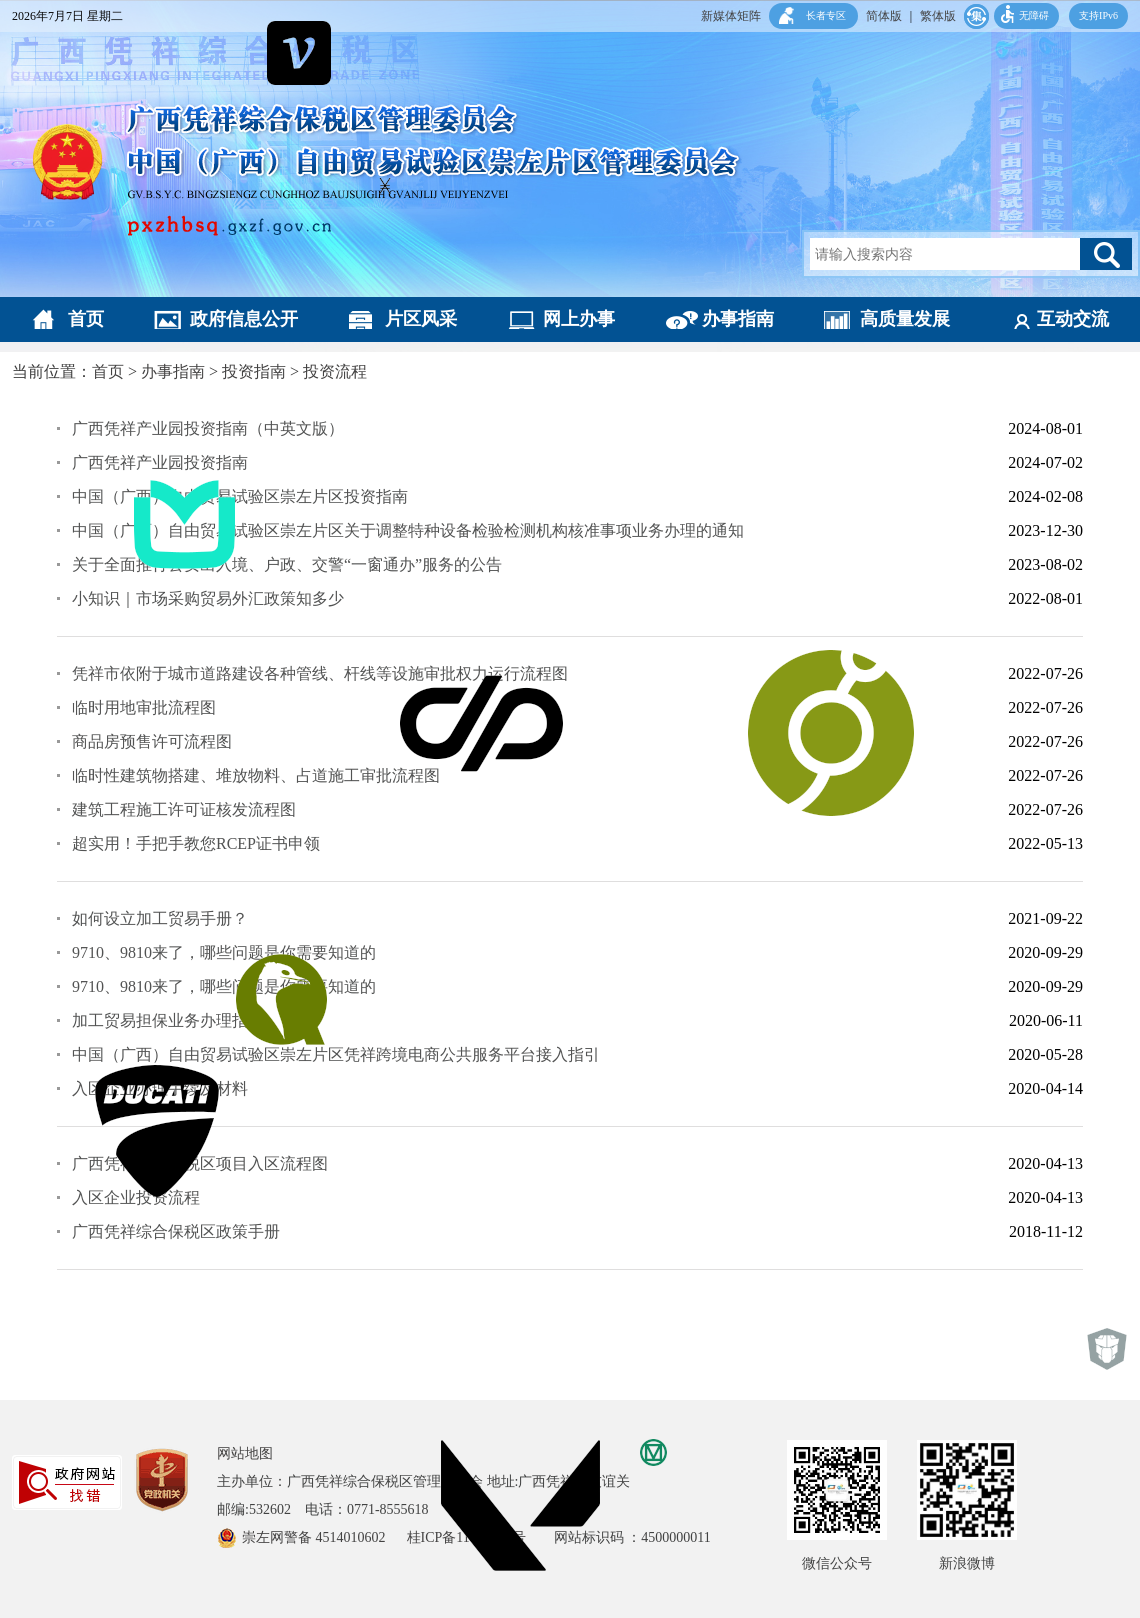 The height and width of the screenshot is (1618, 1140). I want to click on navigate to the Leptos framework homepage, so click(831, 733).